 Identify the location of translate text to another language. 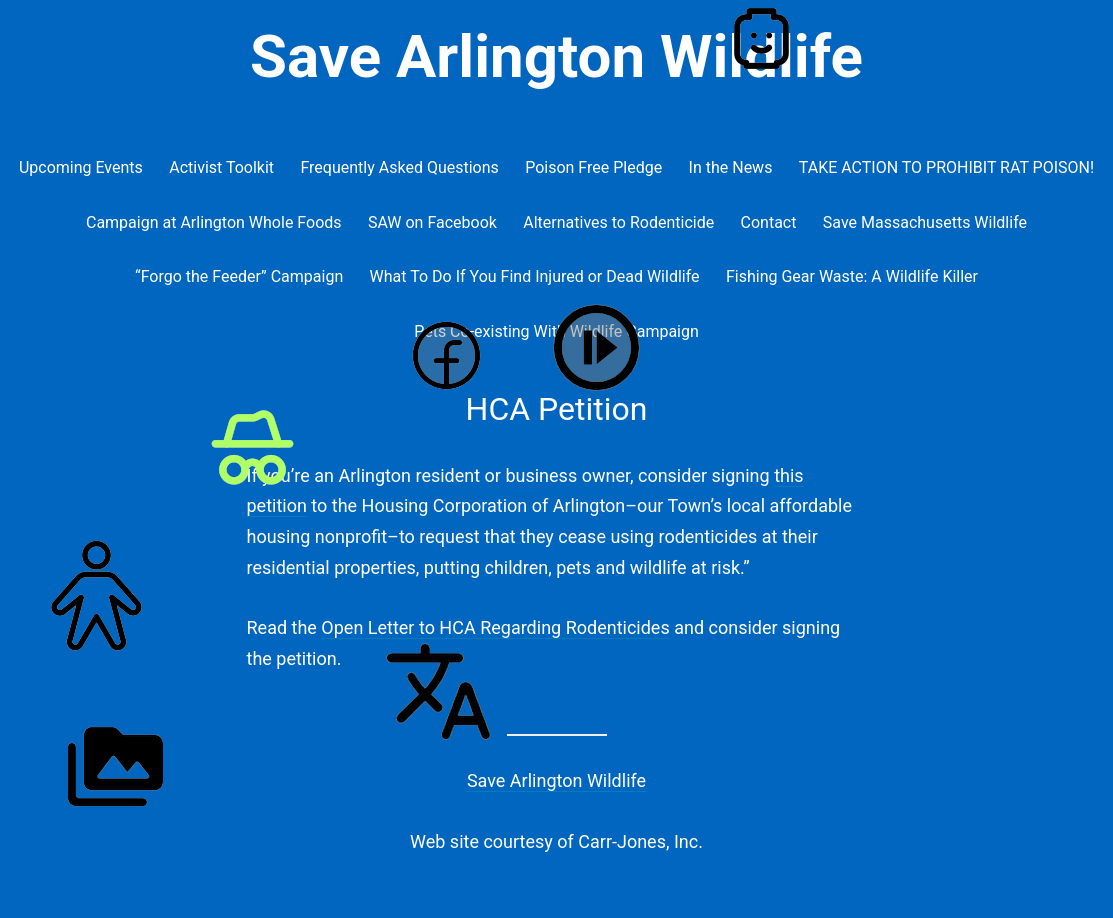
(439, 691).